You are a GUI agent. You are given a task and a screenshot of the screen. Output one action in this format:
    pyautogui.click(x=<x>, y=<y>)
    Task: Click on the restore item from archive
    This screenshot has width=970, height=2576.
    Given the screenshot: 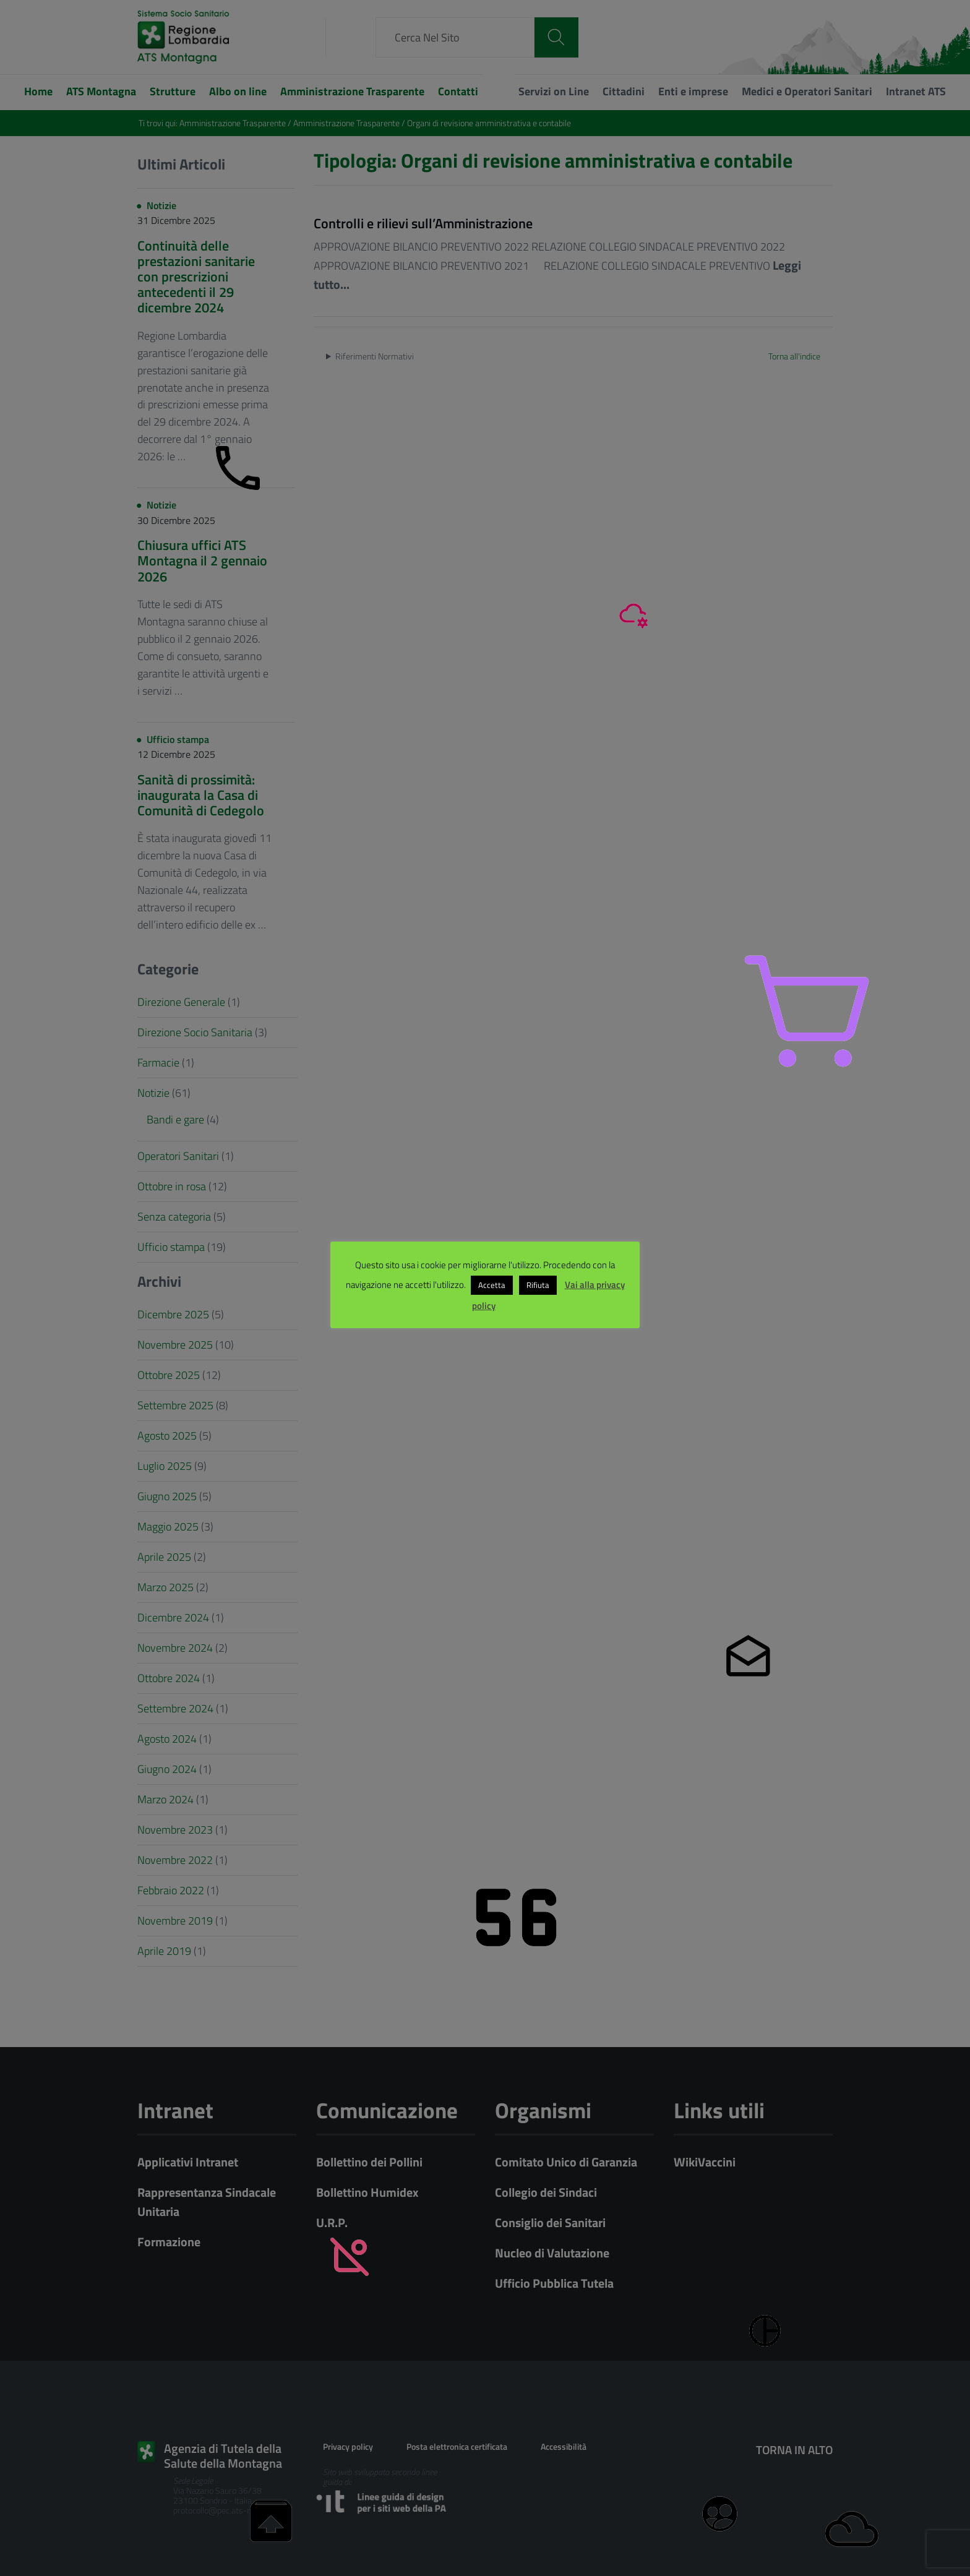 What is the action you would take?
    pyautogui.click(x=271, y=2521)
    